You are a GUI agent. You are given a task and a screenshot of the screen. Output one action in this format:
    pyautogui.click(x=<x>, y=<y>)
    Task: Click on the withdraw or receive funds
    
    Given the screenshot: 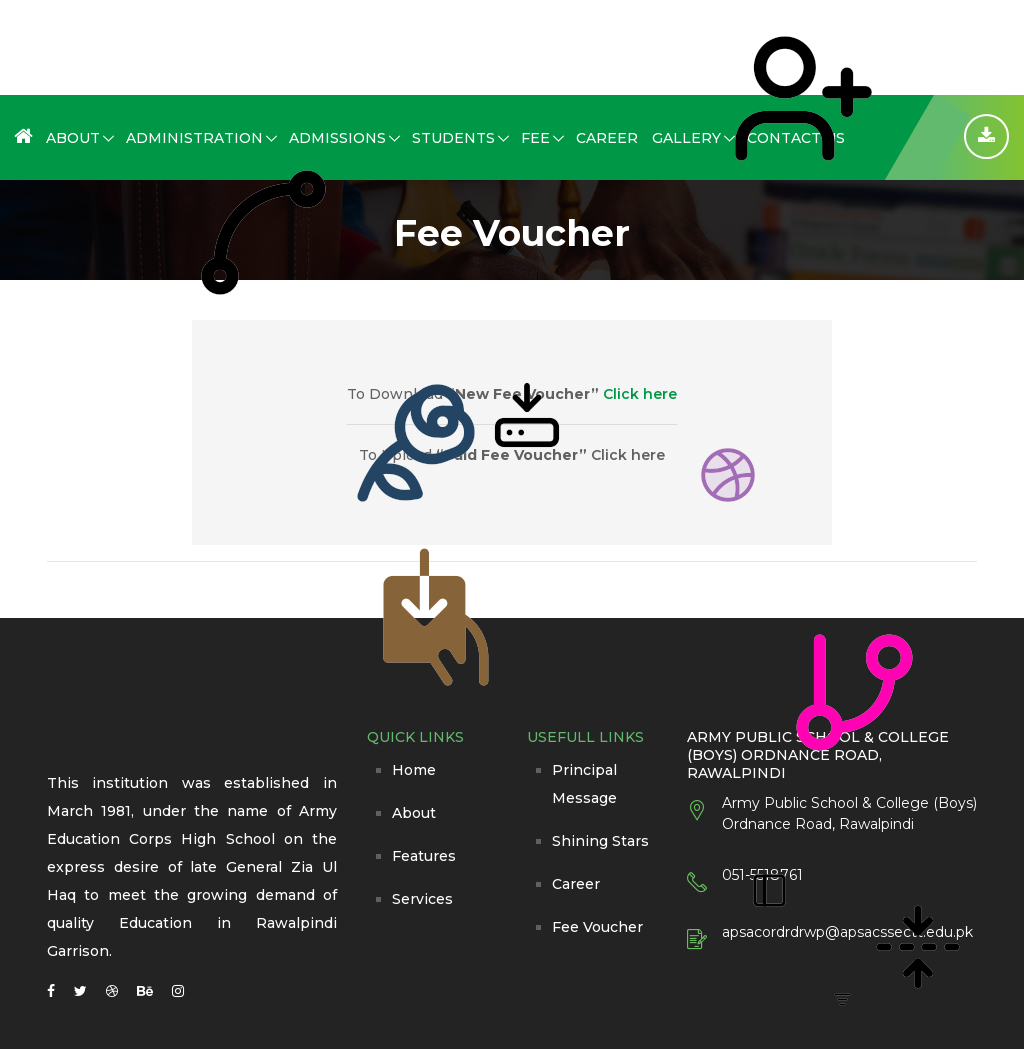 What is the action you would take?
    pyautogui.click(x=429, y=617)
    